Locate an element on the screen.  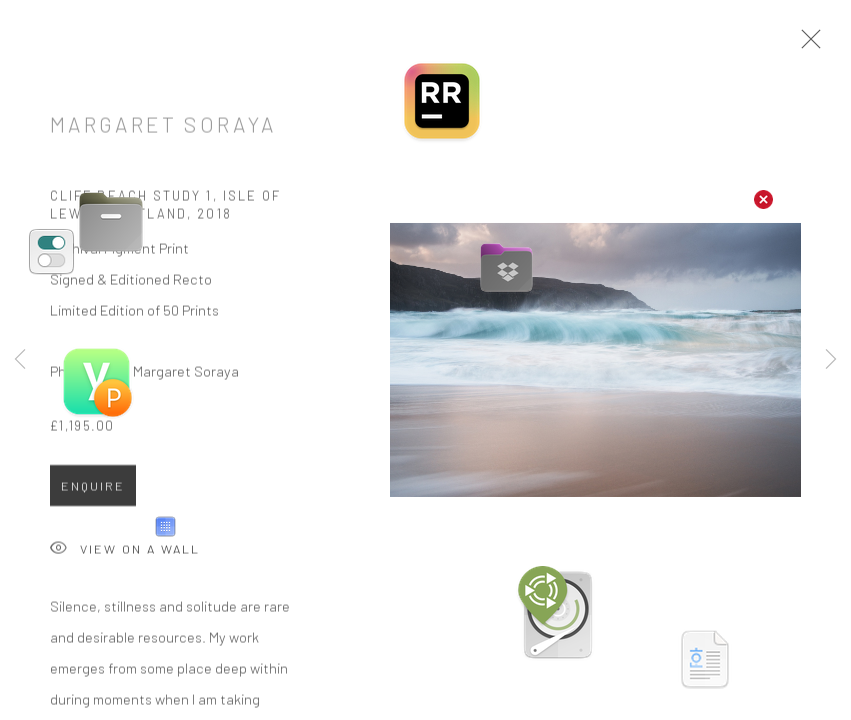
open your dropbox synced folder is located at coordinates (506, 267).